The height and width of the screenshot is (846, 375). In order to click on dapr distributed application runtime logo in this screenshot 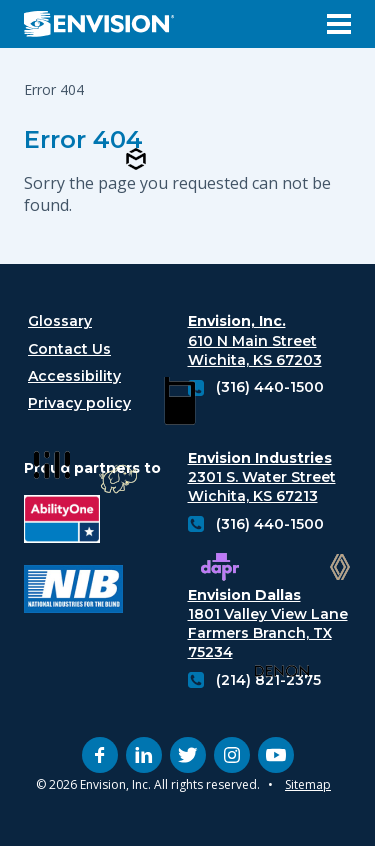, I will do `click(220, 567)`.